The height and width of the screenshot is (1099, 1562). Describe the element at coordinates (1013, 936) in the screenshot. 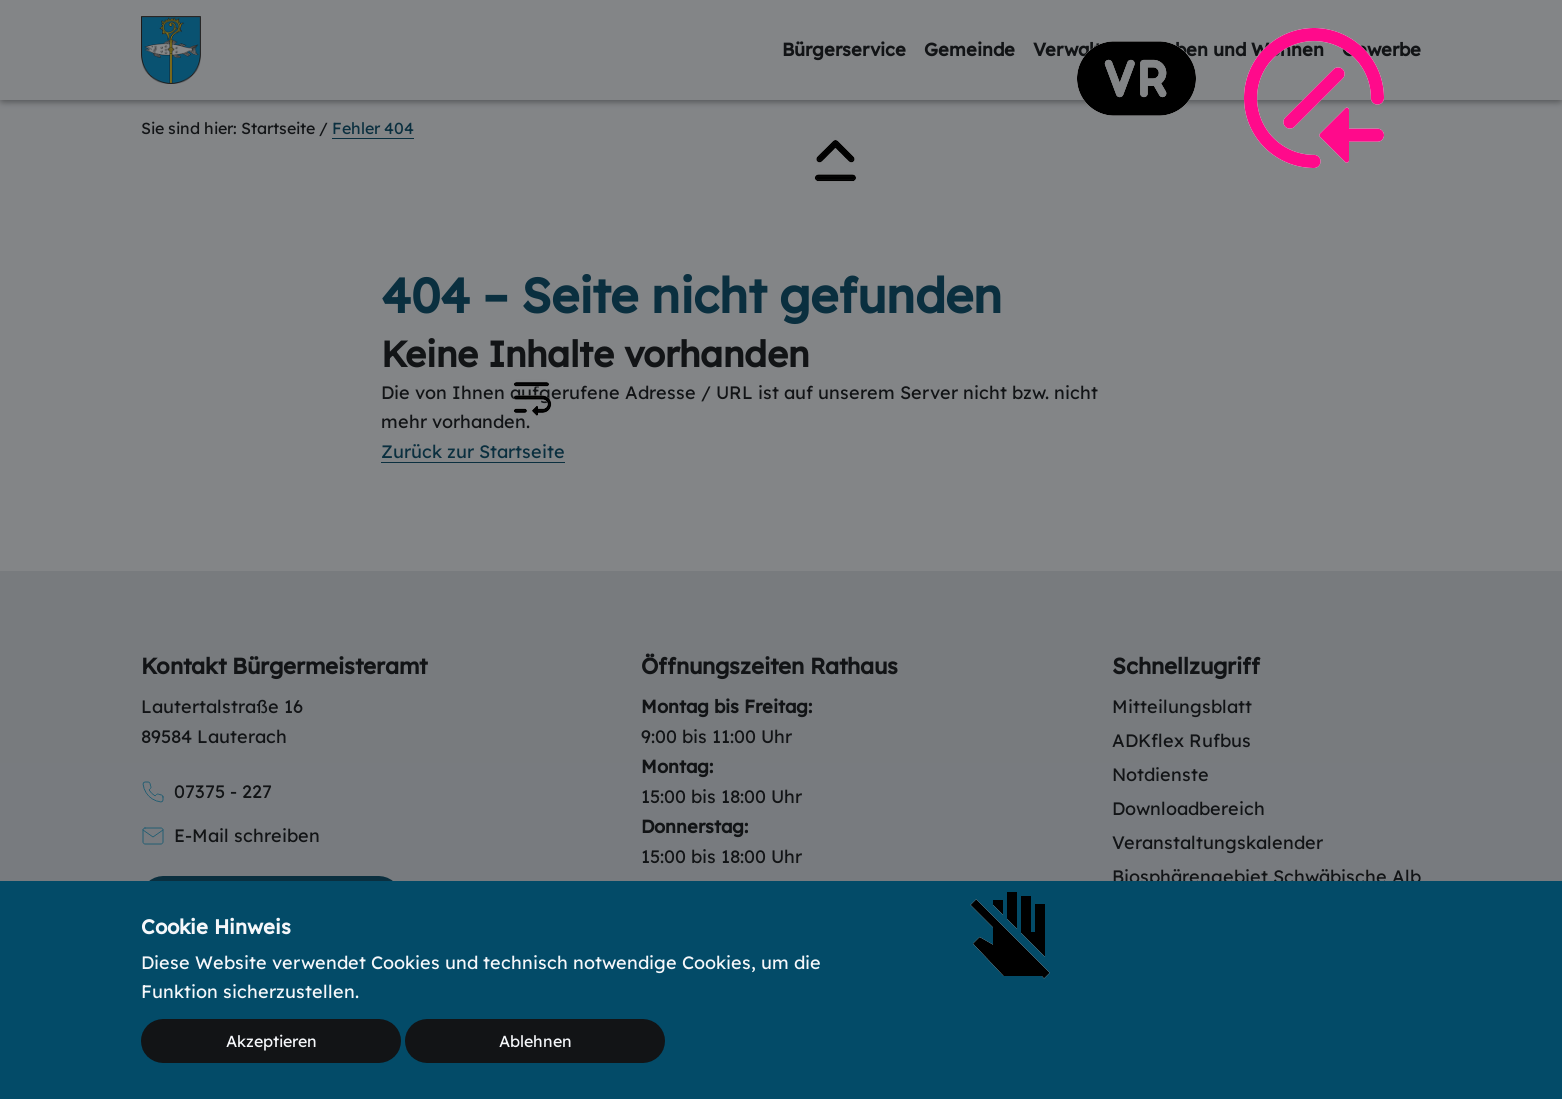

I see `do not touch - indicates touchscreen disabled` at that location.